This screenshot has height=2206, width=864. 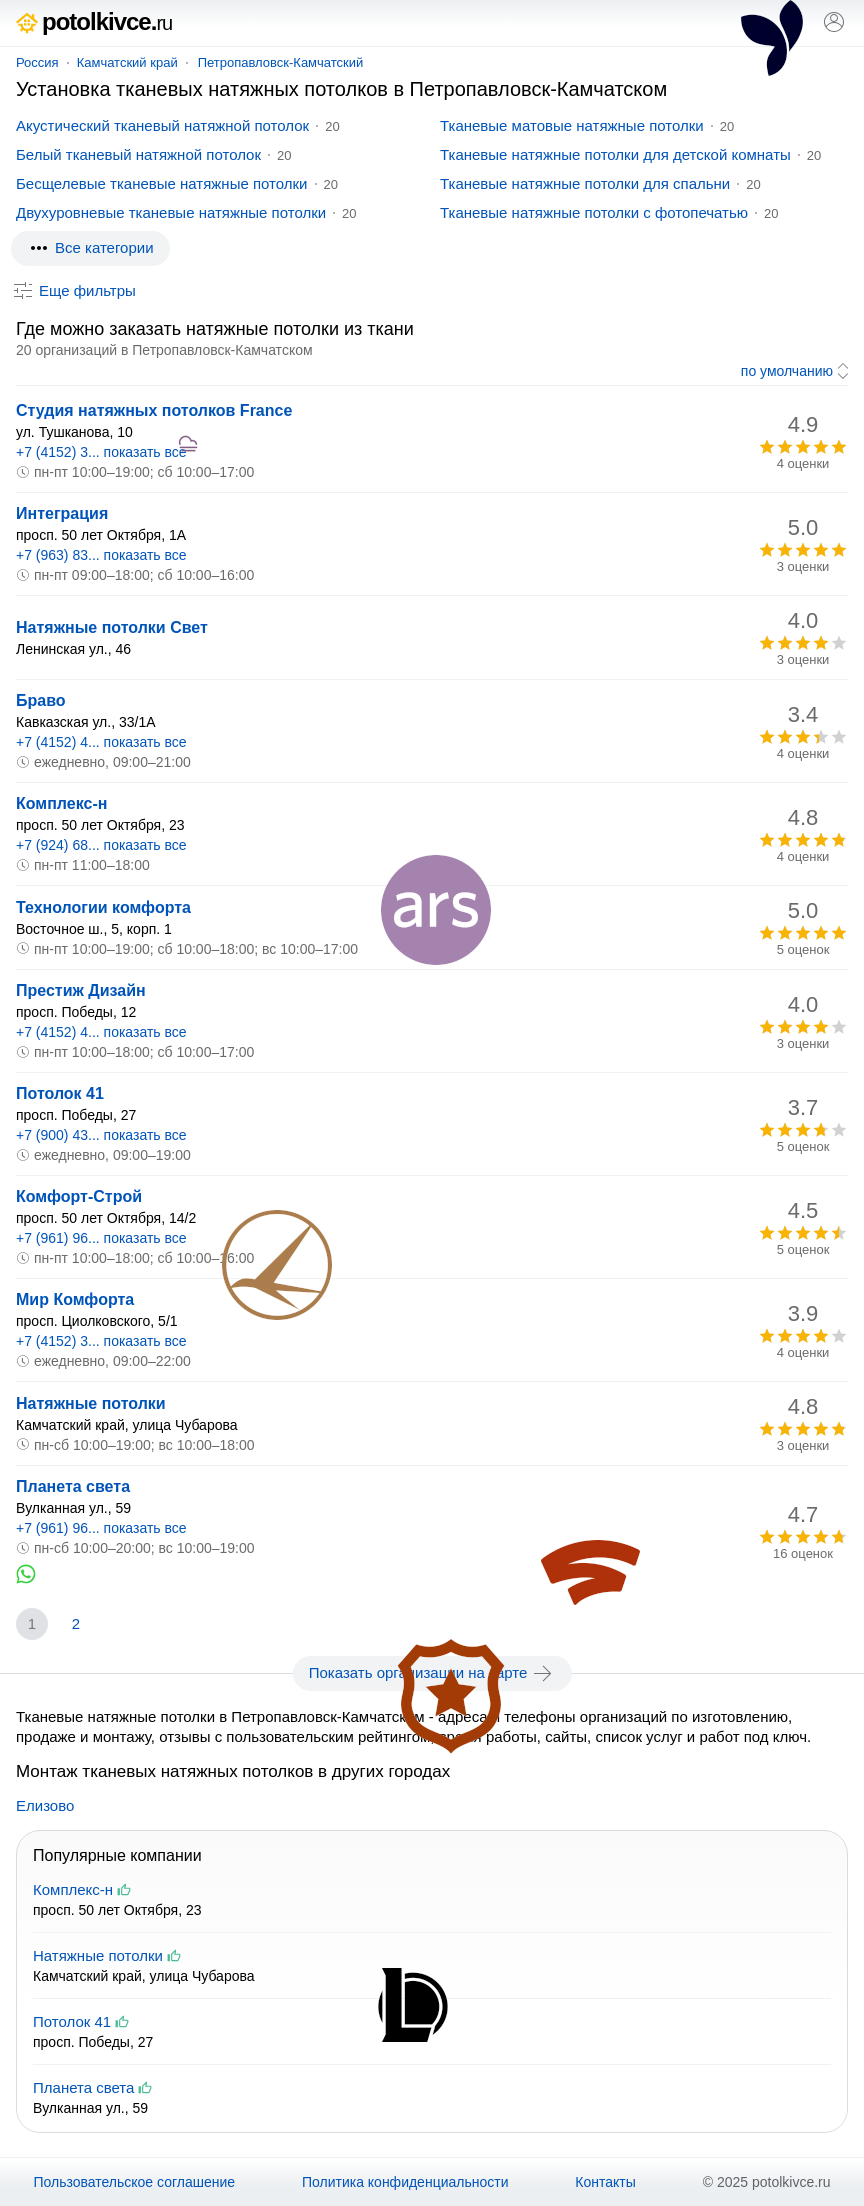 I want to click on google stadia gaming service logo, so click(x=590, y=1572).